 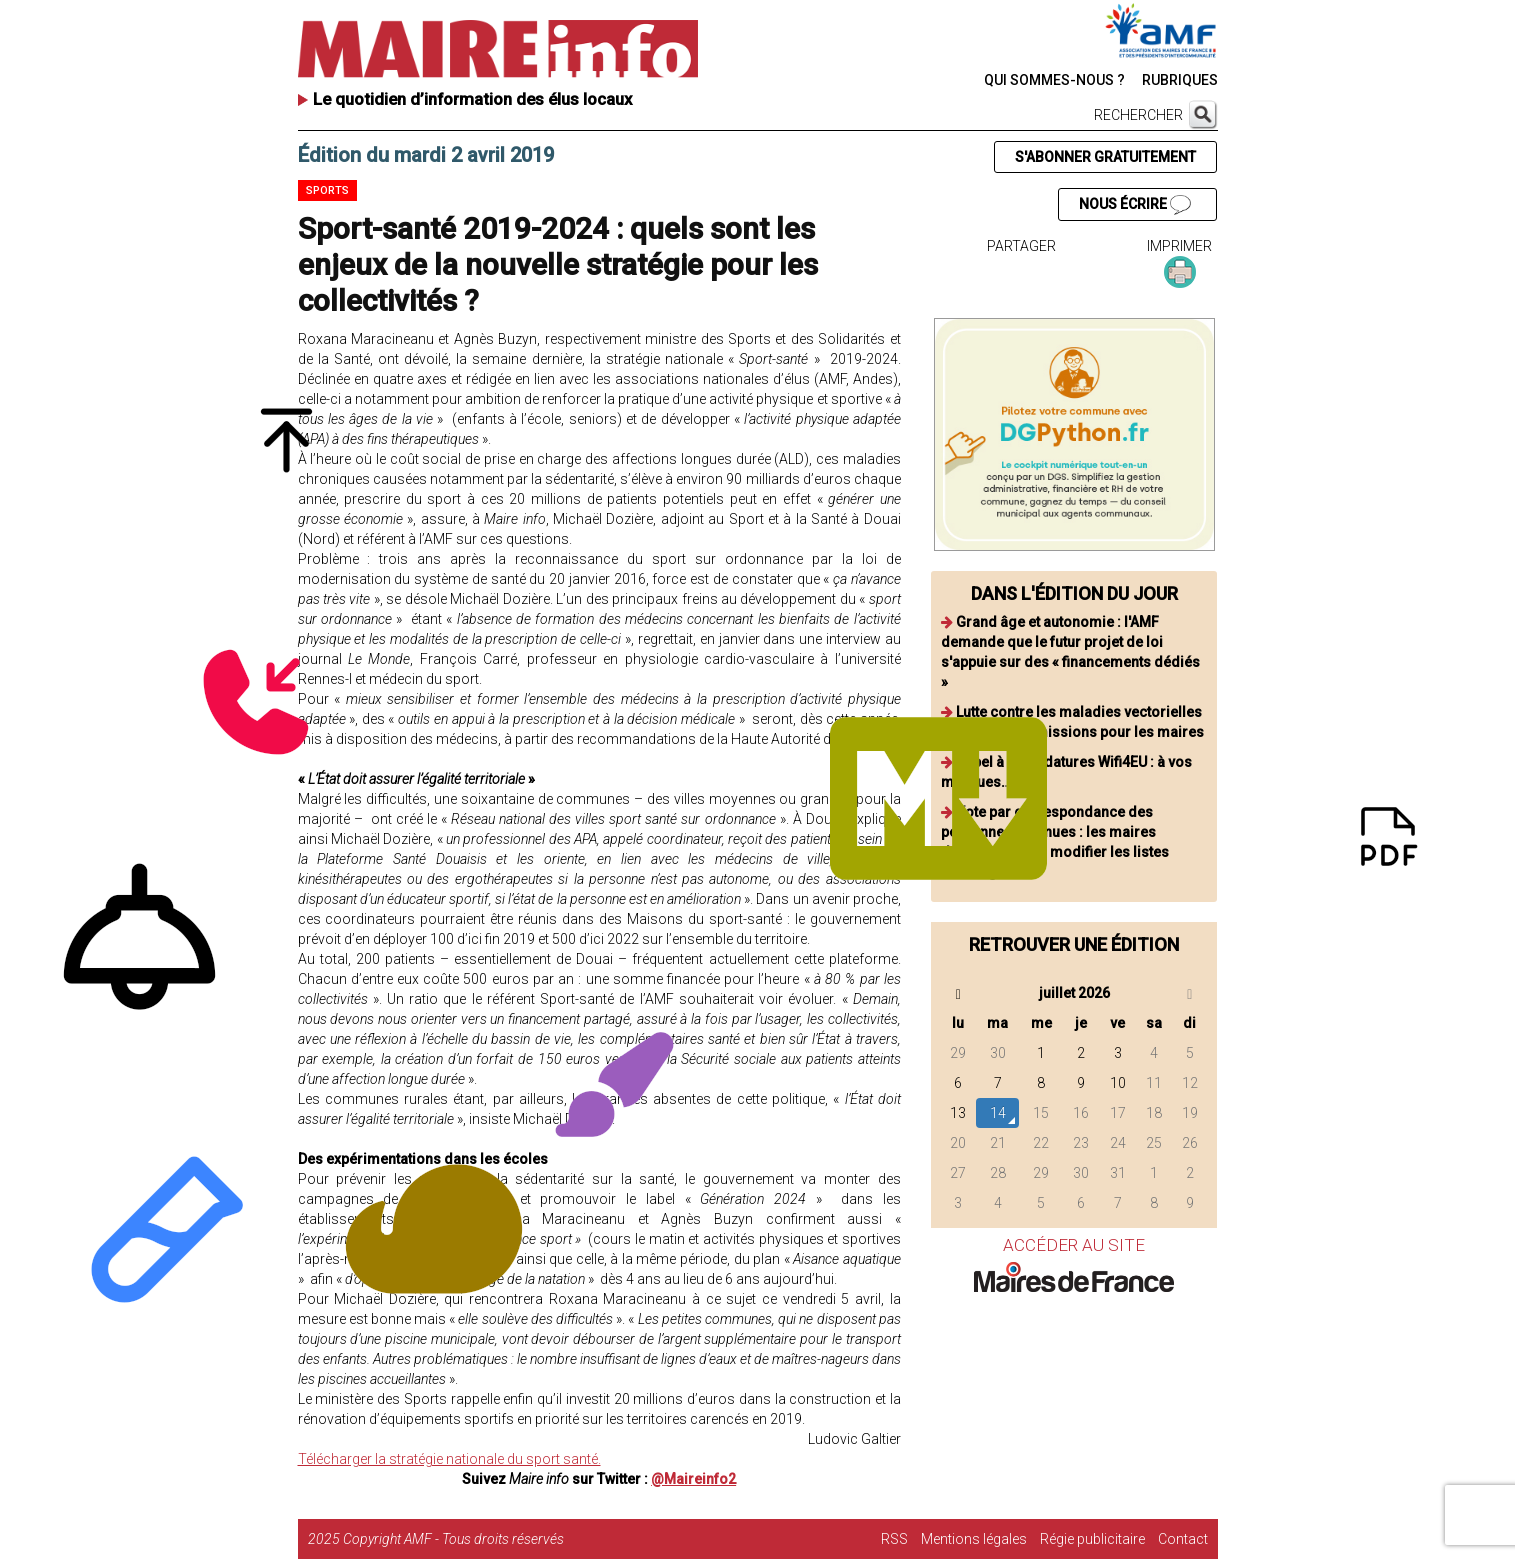 What do you see at coordinates (286, 440) in the screenshot?
I see `upload file to cloud or server` at bounding box center [286, 440].